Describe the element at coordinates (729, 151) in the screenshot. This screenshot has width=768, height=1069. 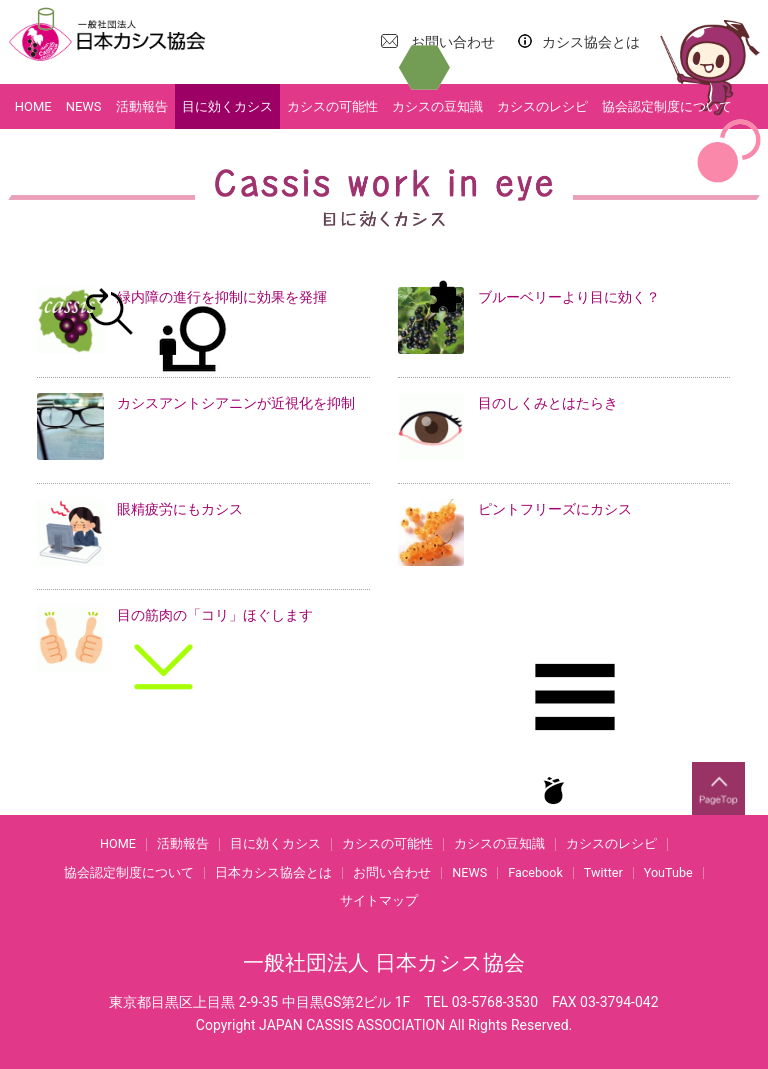
I see `activate or enable breakpoints in the debugger` at that location.